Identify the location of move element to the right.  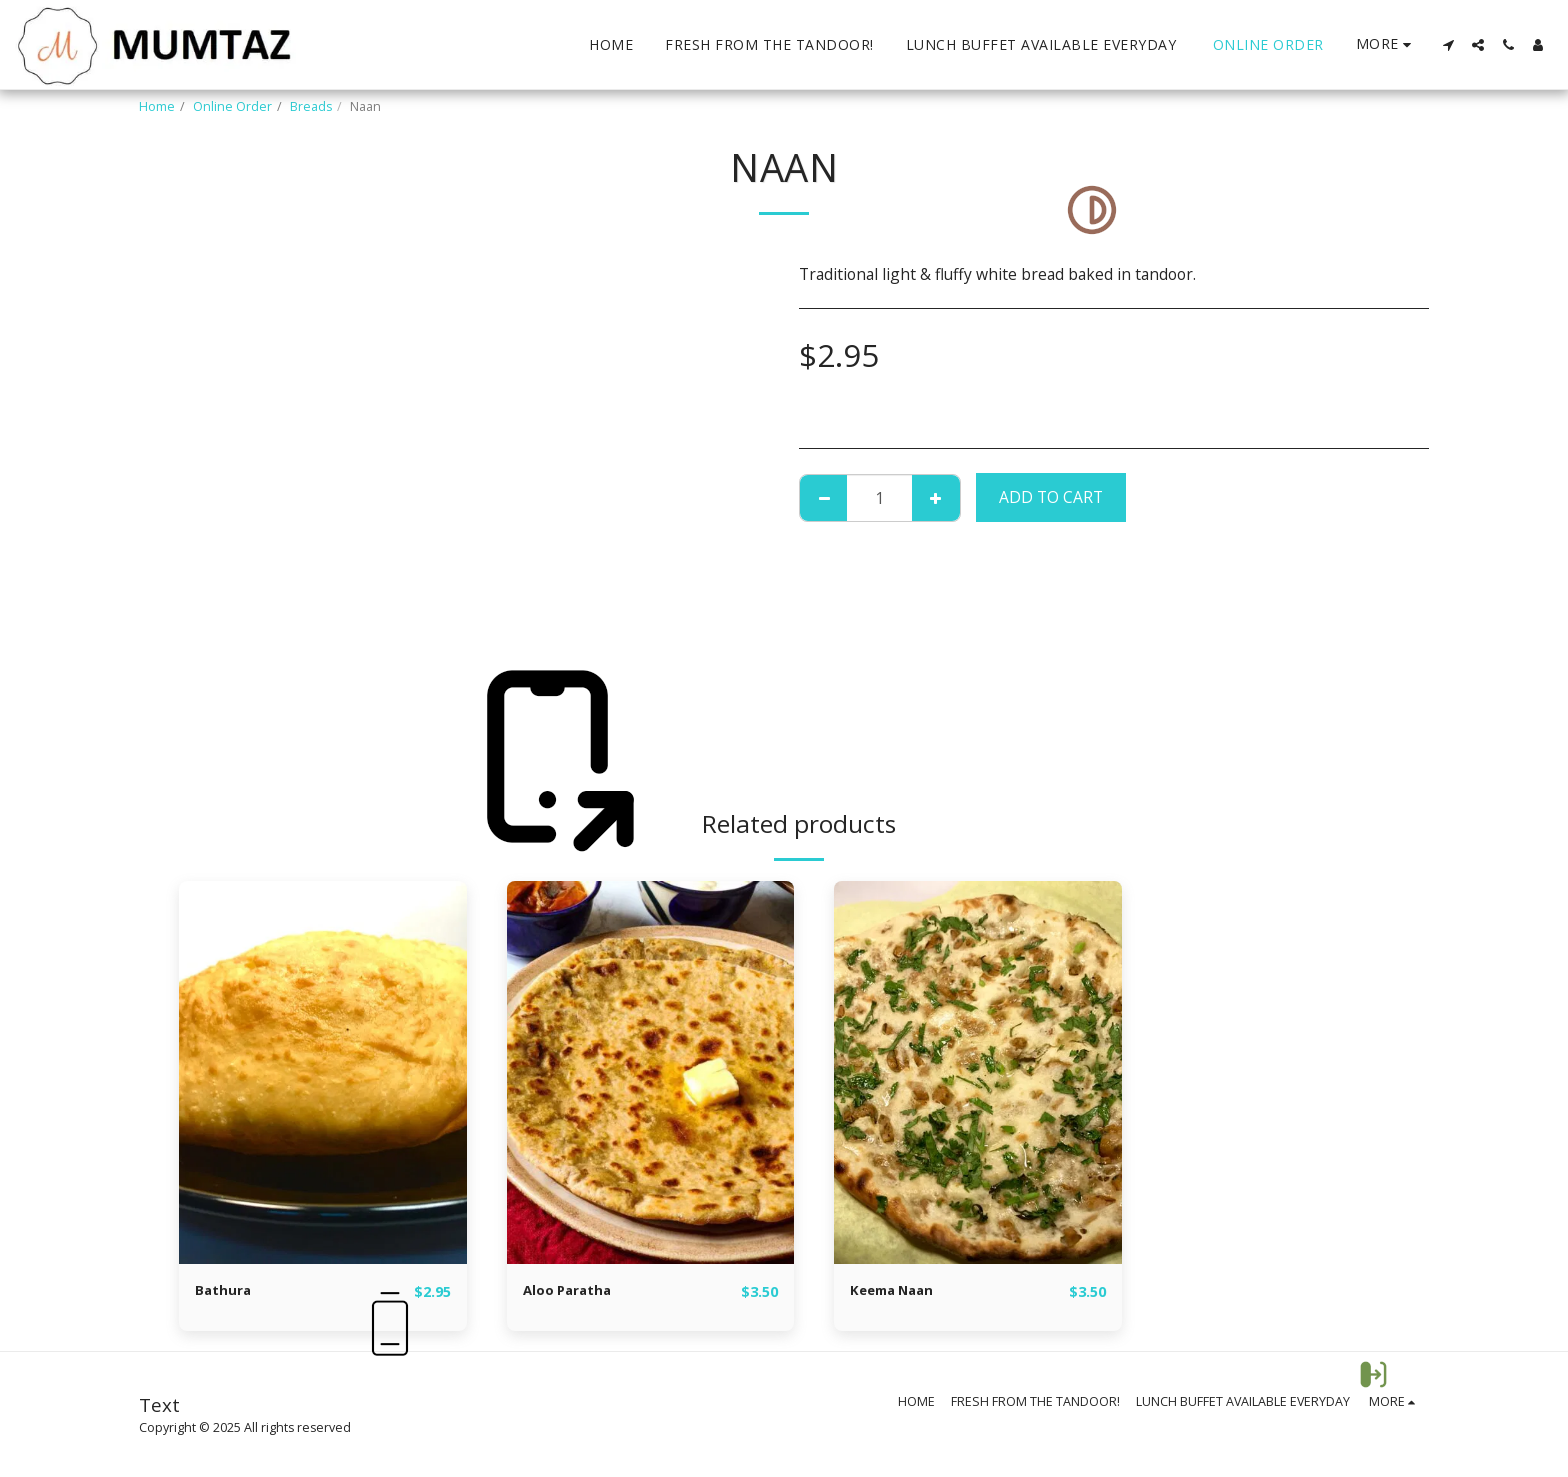
(1373, 1374).